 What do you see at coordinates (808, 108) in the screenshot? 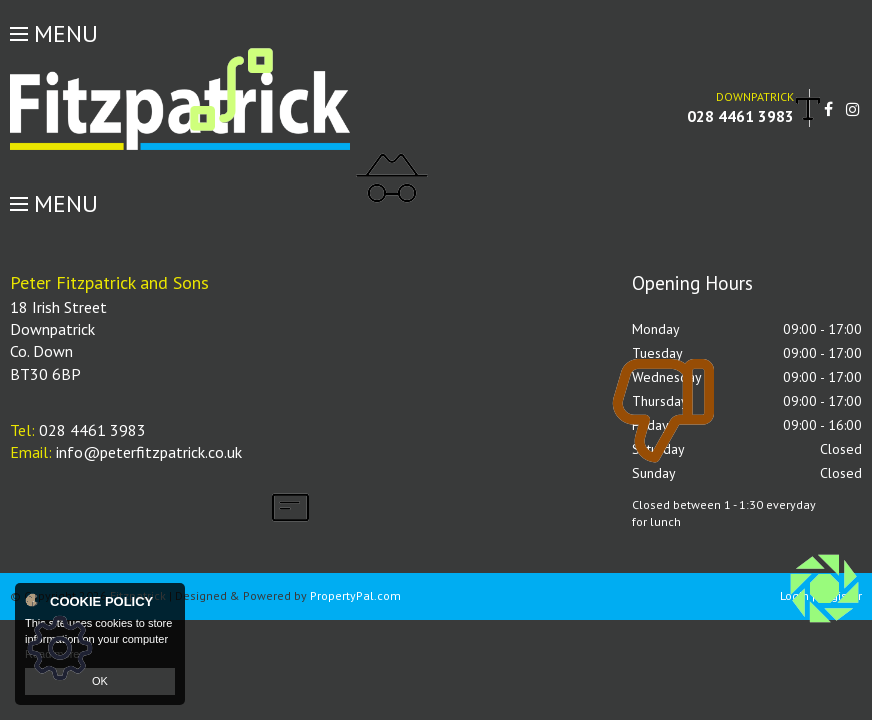
I see `insert or edit text` at bounding box center [808, 108].